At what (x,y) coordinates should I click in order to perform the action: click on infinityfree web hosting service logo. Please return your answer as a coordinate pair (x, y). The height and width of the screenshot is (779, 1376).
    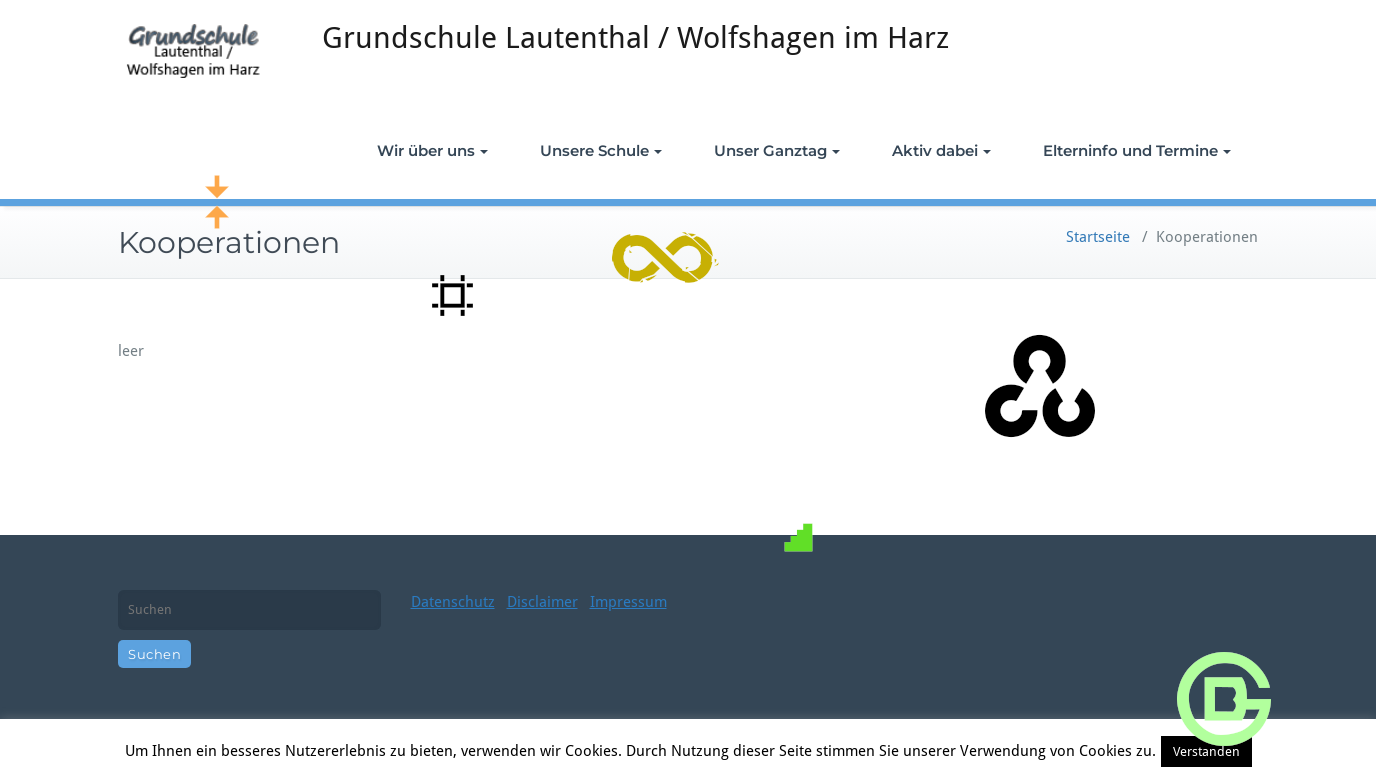
    Looking at the image, I should click on (665, 257).